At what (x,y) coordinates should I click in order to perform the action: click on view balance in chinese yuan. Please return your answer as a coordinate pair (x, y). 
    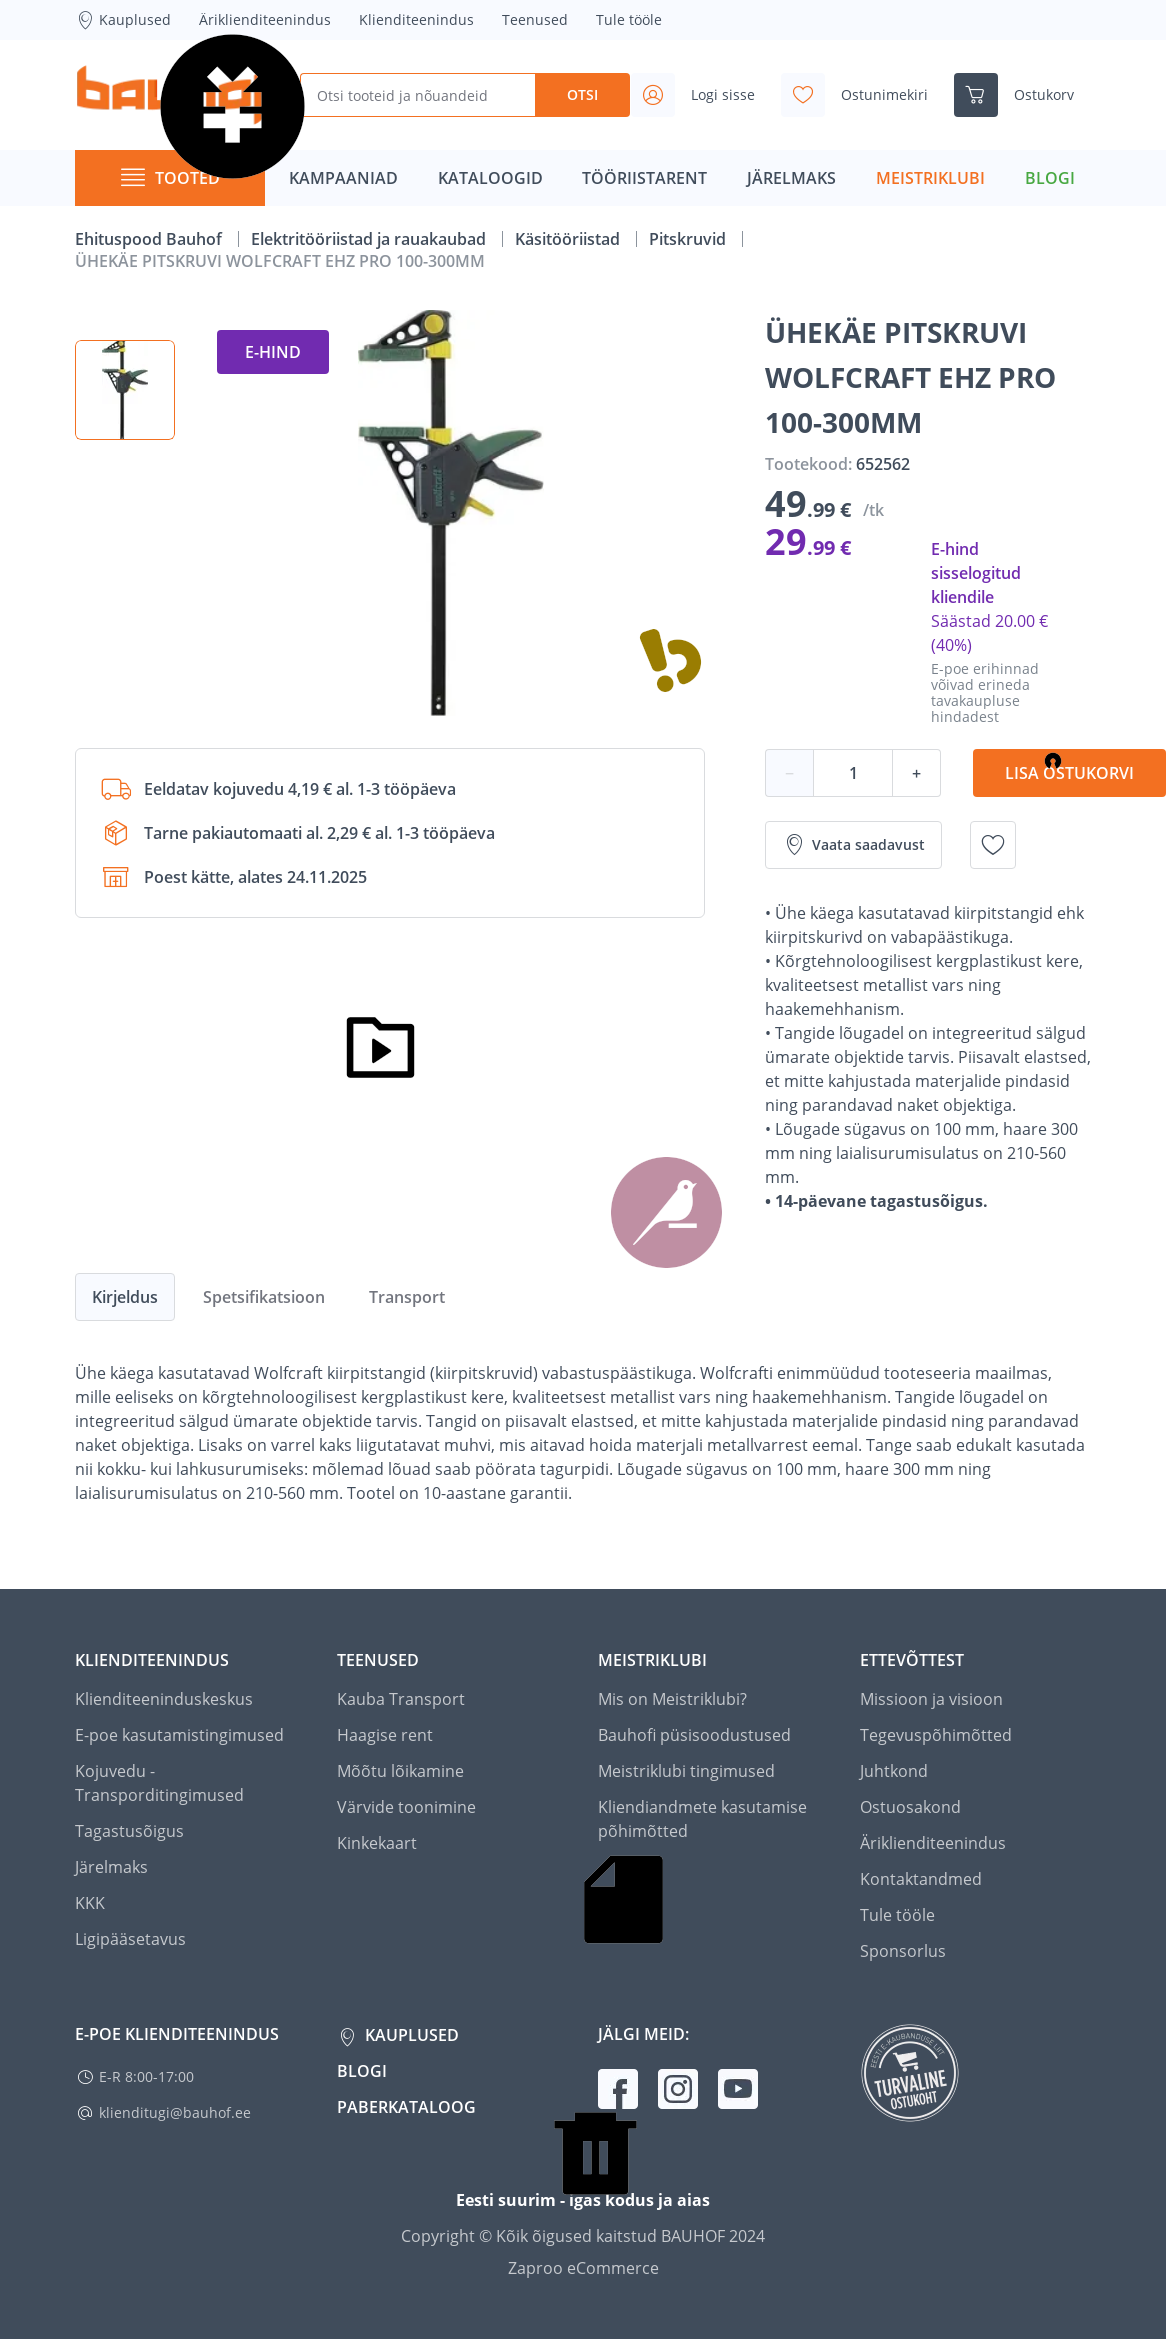
    Looking at the image, I should click on (232, 106).